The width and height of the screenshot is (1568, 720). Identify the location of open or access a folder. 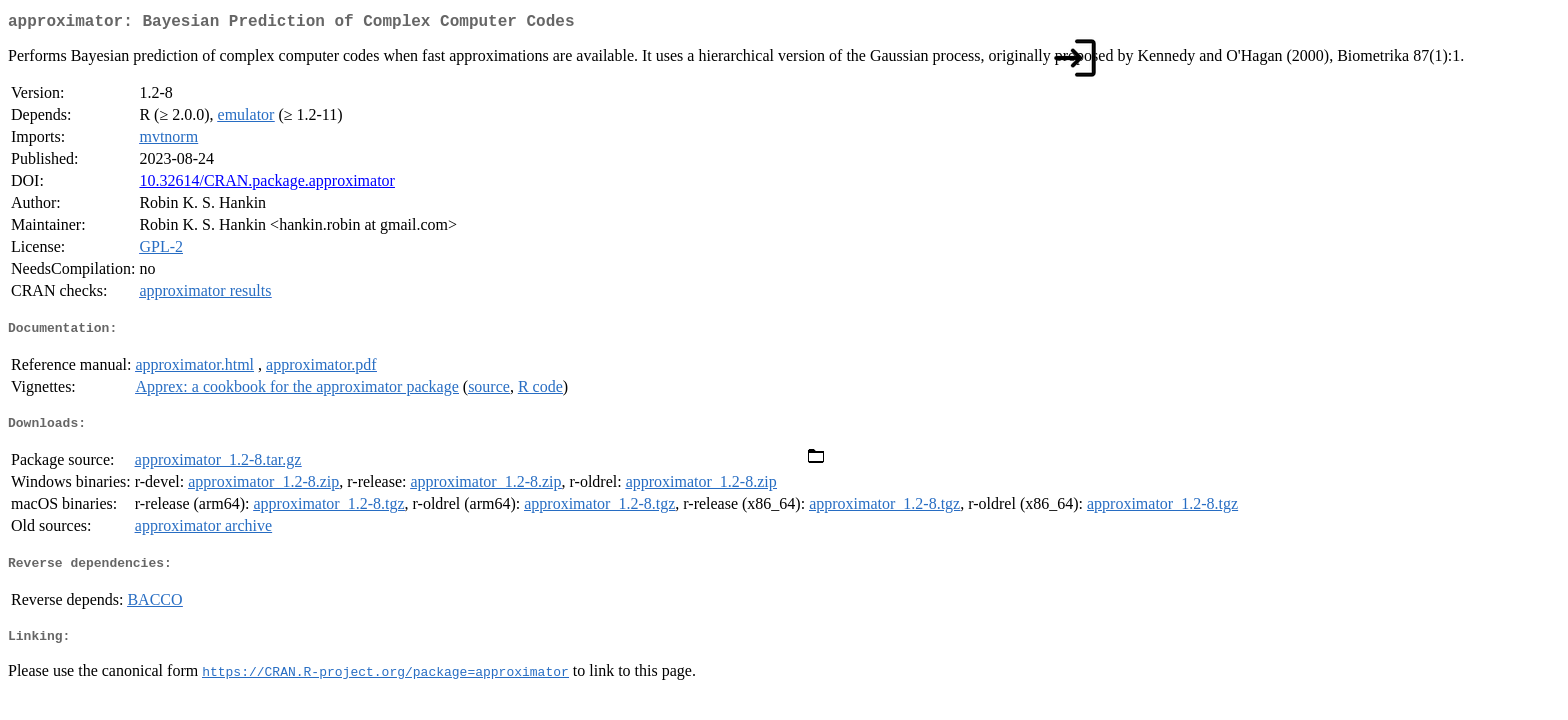
(816, 456).